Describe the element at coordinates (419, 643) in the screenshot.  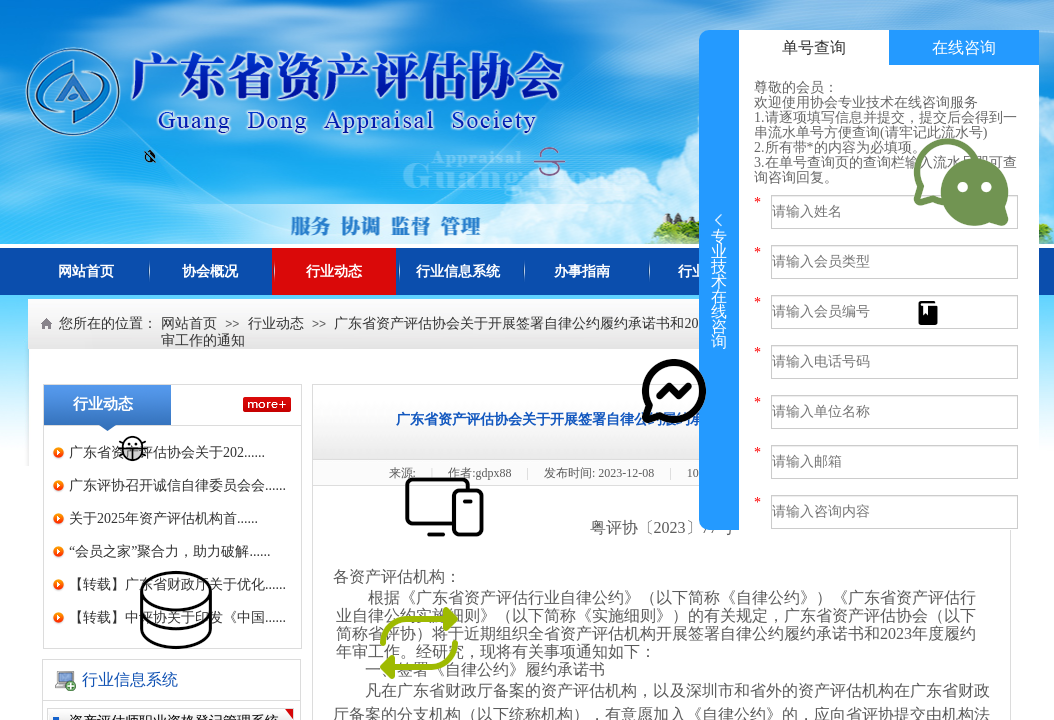
I see `enable repeat mode for media playback` at that location.